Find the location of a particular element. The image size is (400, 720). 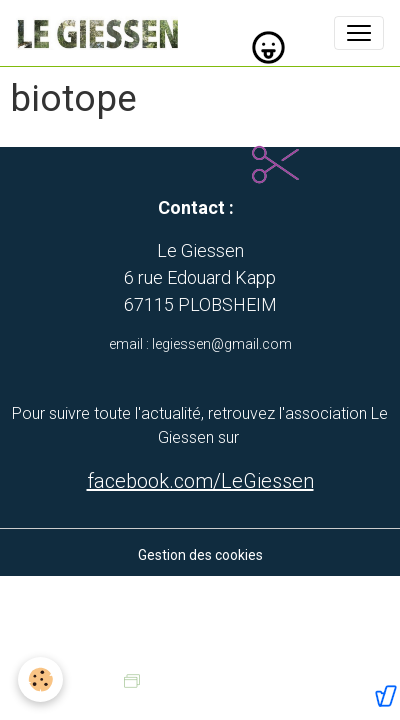

add a playful or silly reaction is located at coordinates (268, 47).